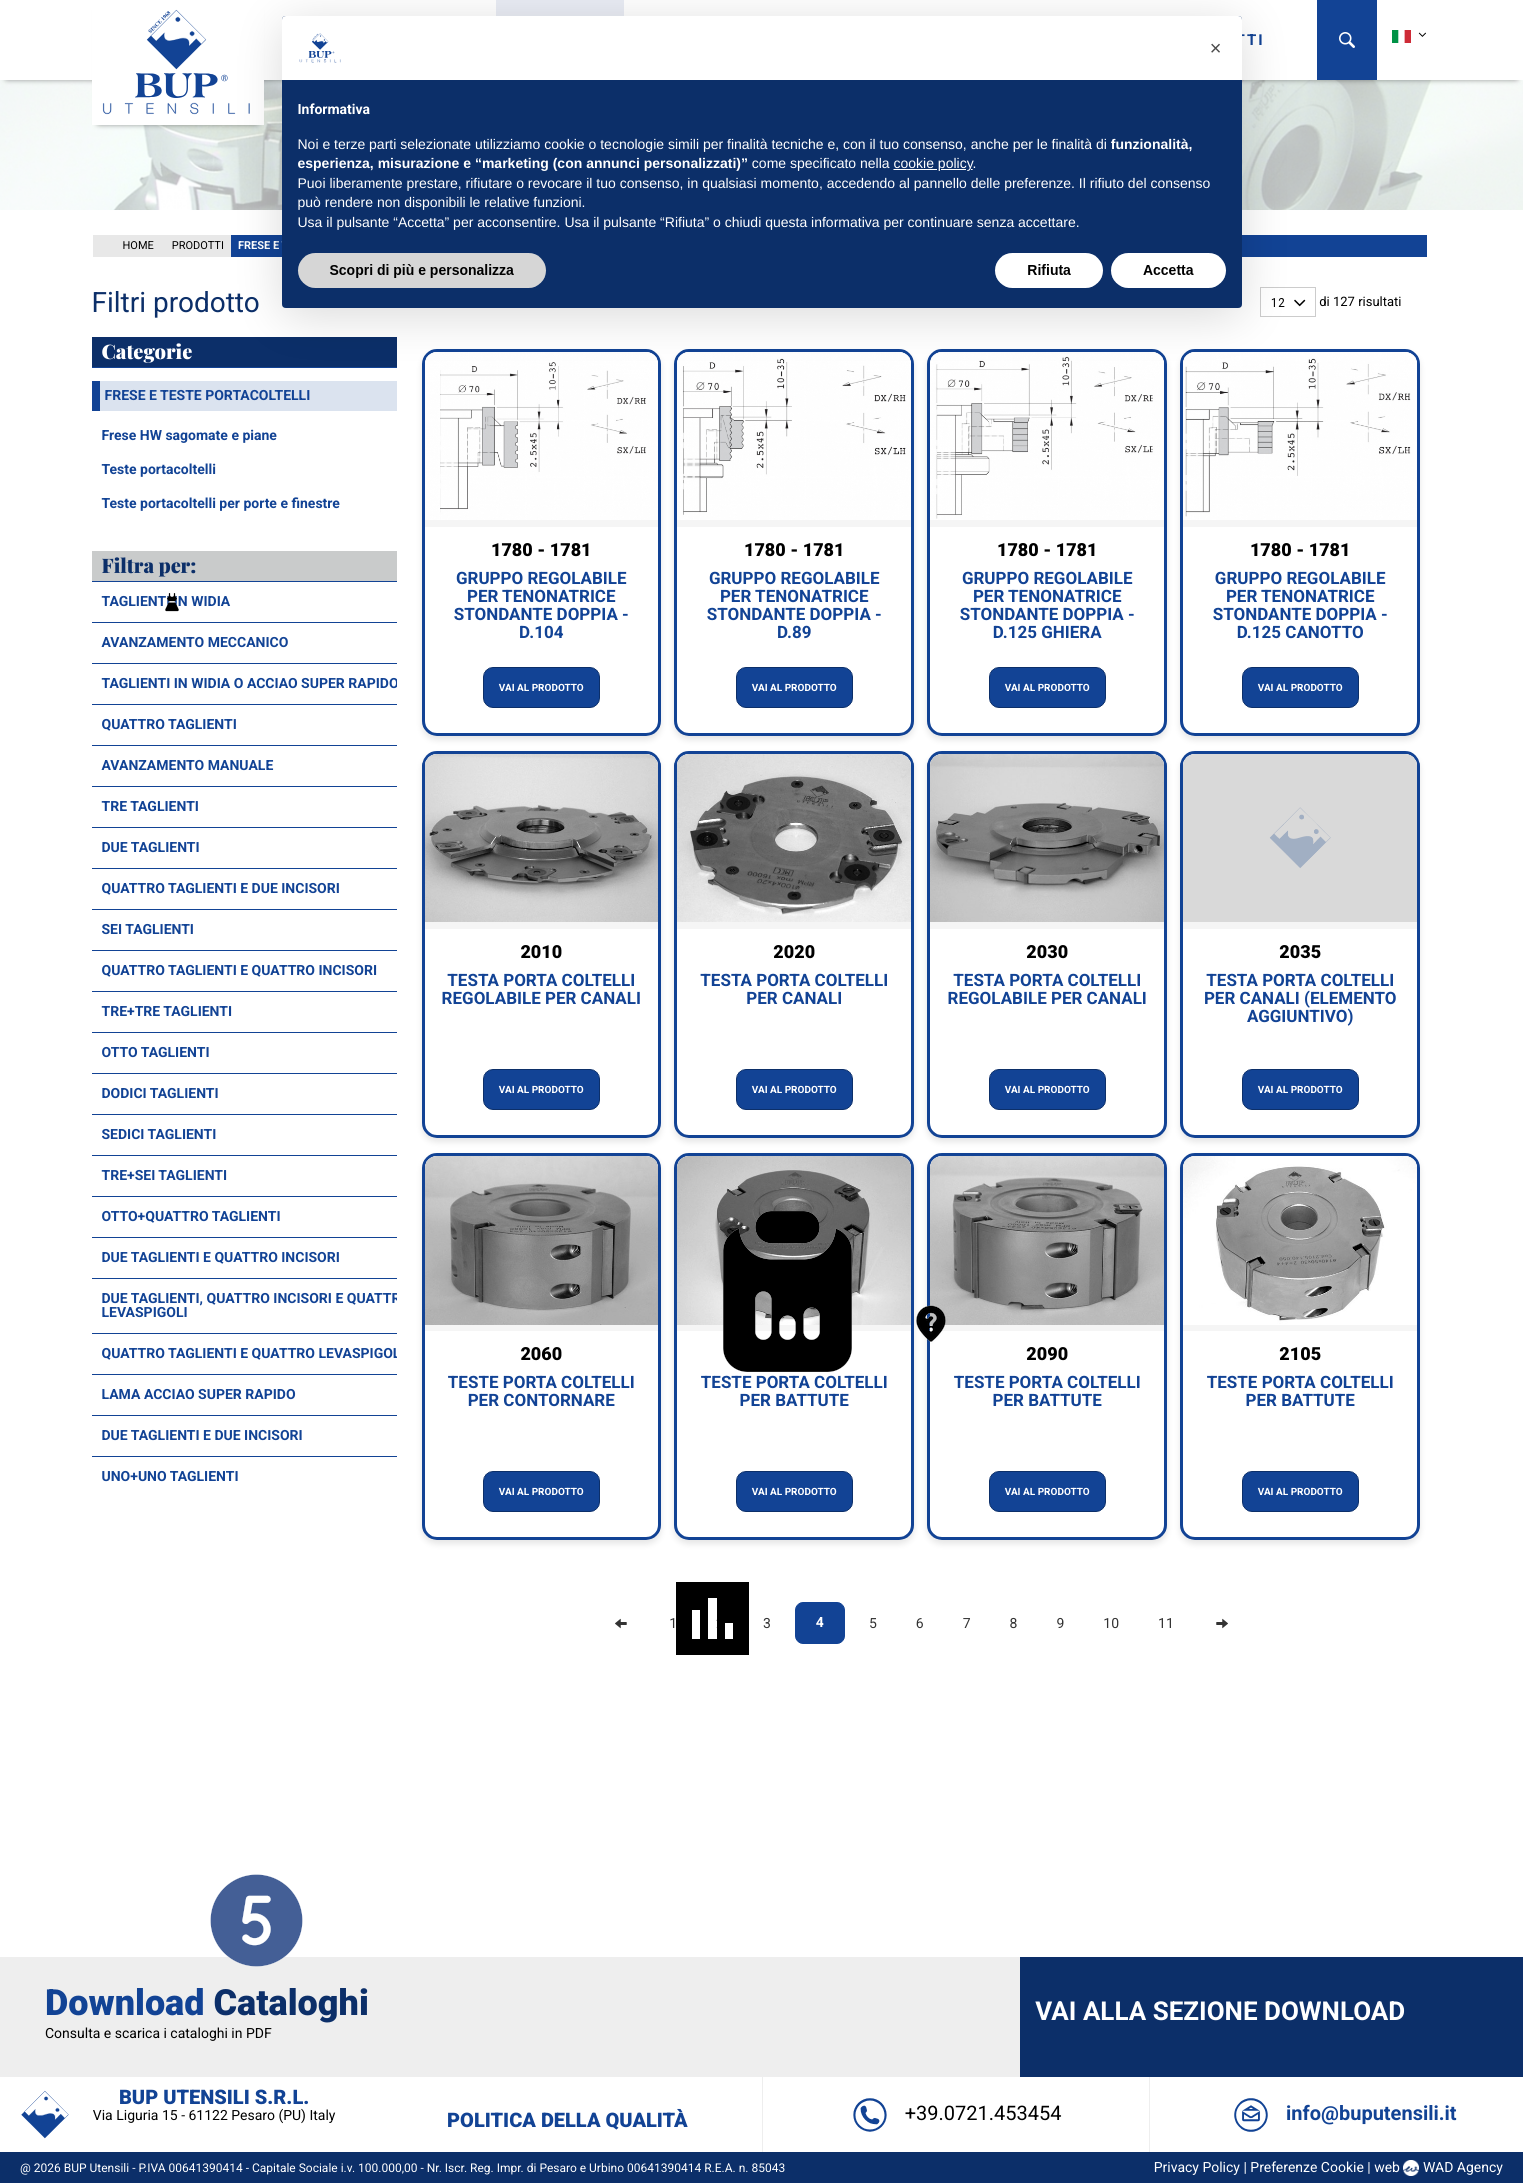 Image resolution: width=1523 pixels, height=2183 pixels. Describe the element at coordinates (787, 1291) in the screenshot. I see `view clipboard data or statistics` at that location.